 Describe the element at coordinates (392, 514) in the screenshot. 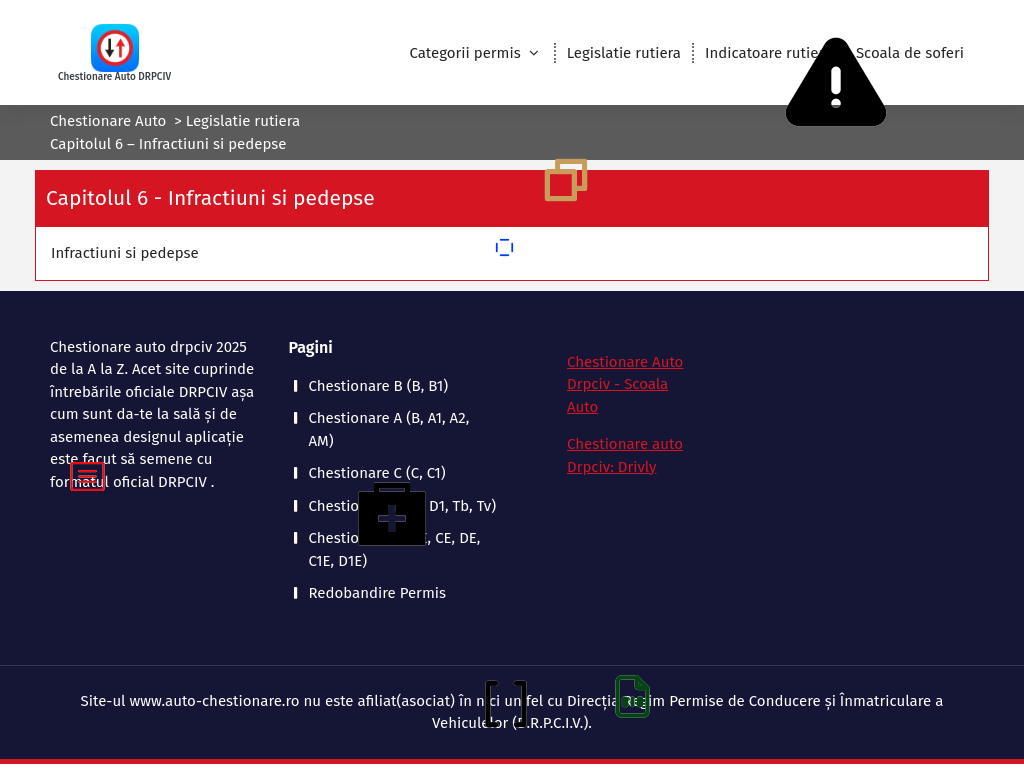

I see `access health or medical features` at that location.